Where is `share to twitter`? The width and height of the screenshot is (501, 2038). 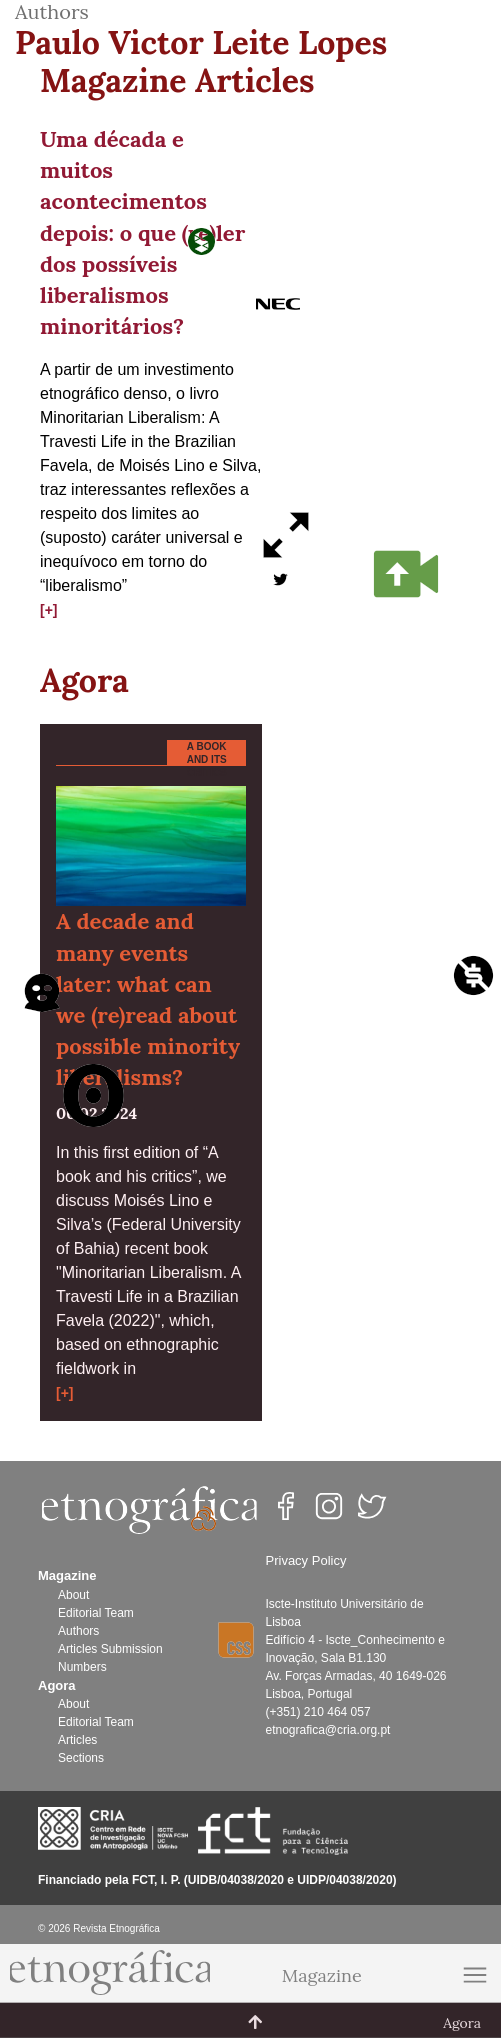 share to twitter is located at coordinates (280, 579).